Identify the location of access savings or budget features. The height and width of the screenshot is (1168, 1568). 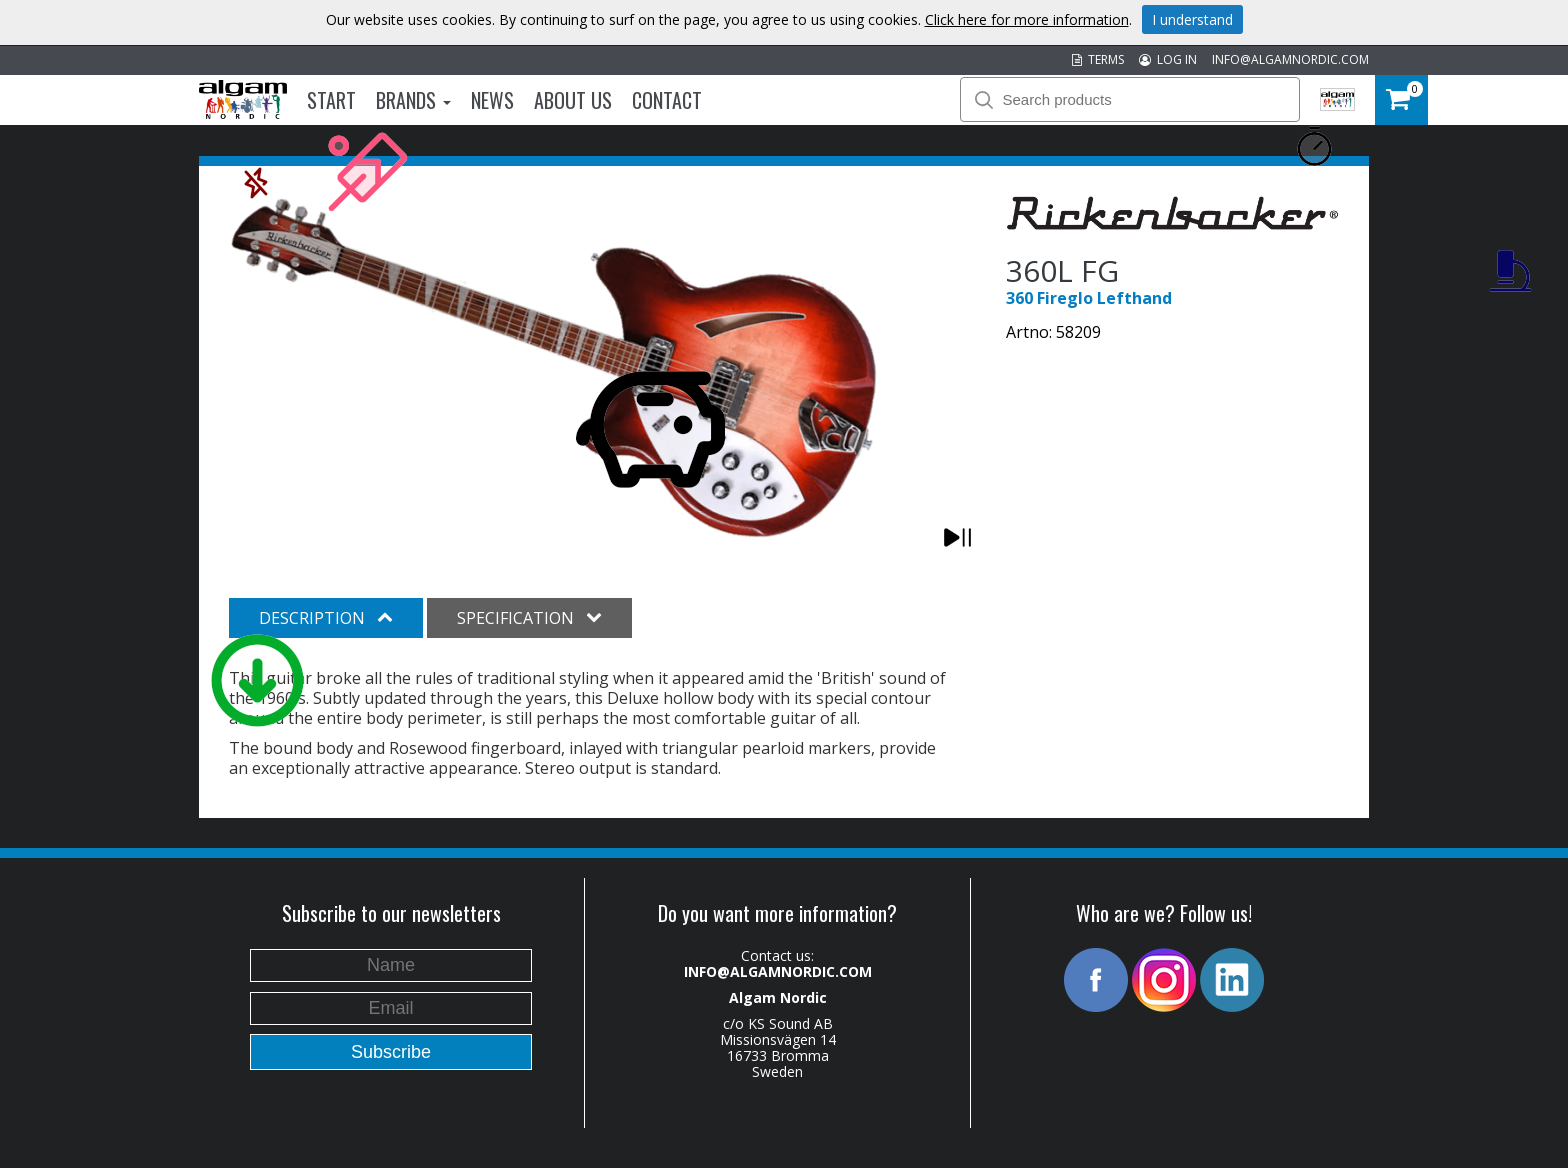
(650, 429).